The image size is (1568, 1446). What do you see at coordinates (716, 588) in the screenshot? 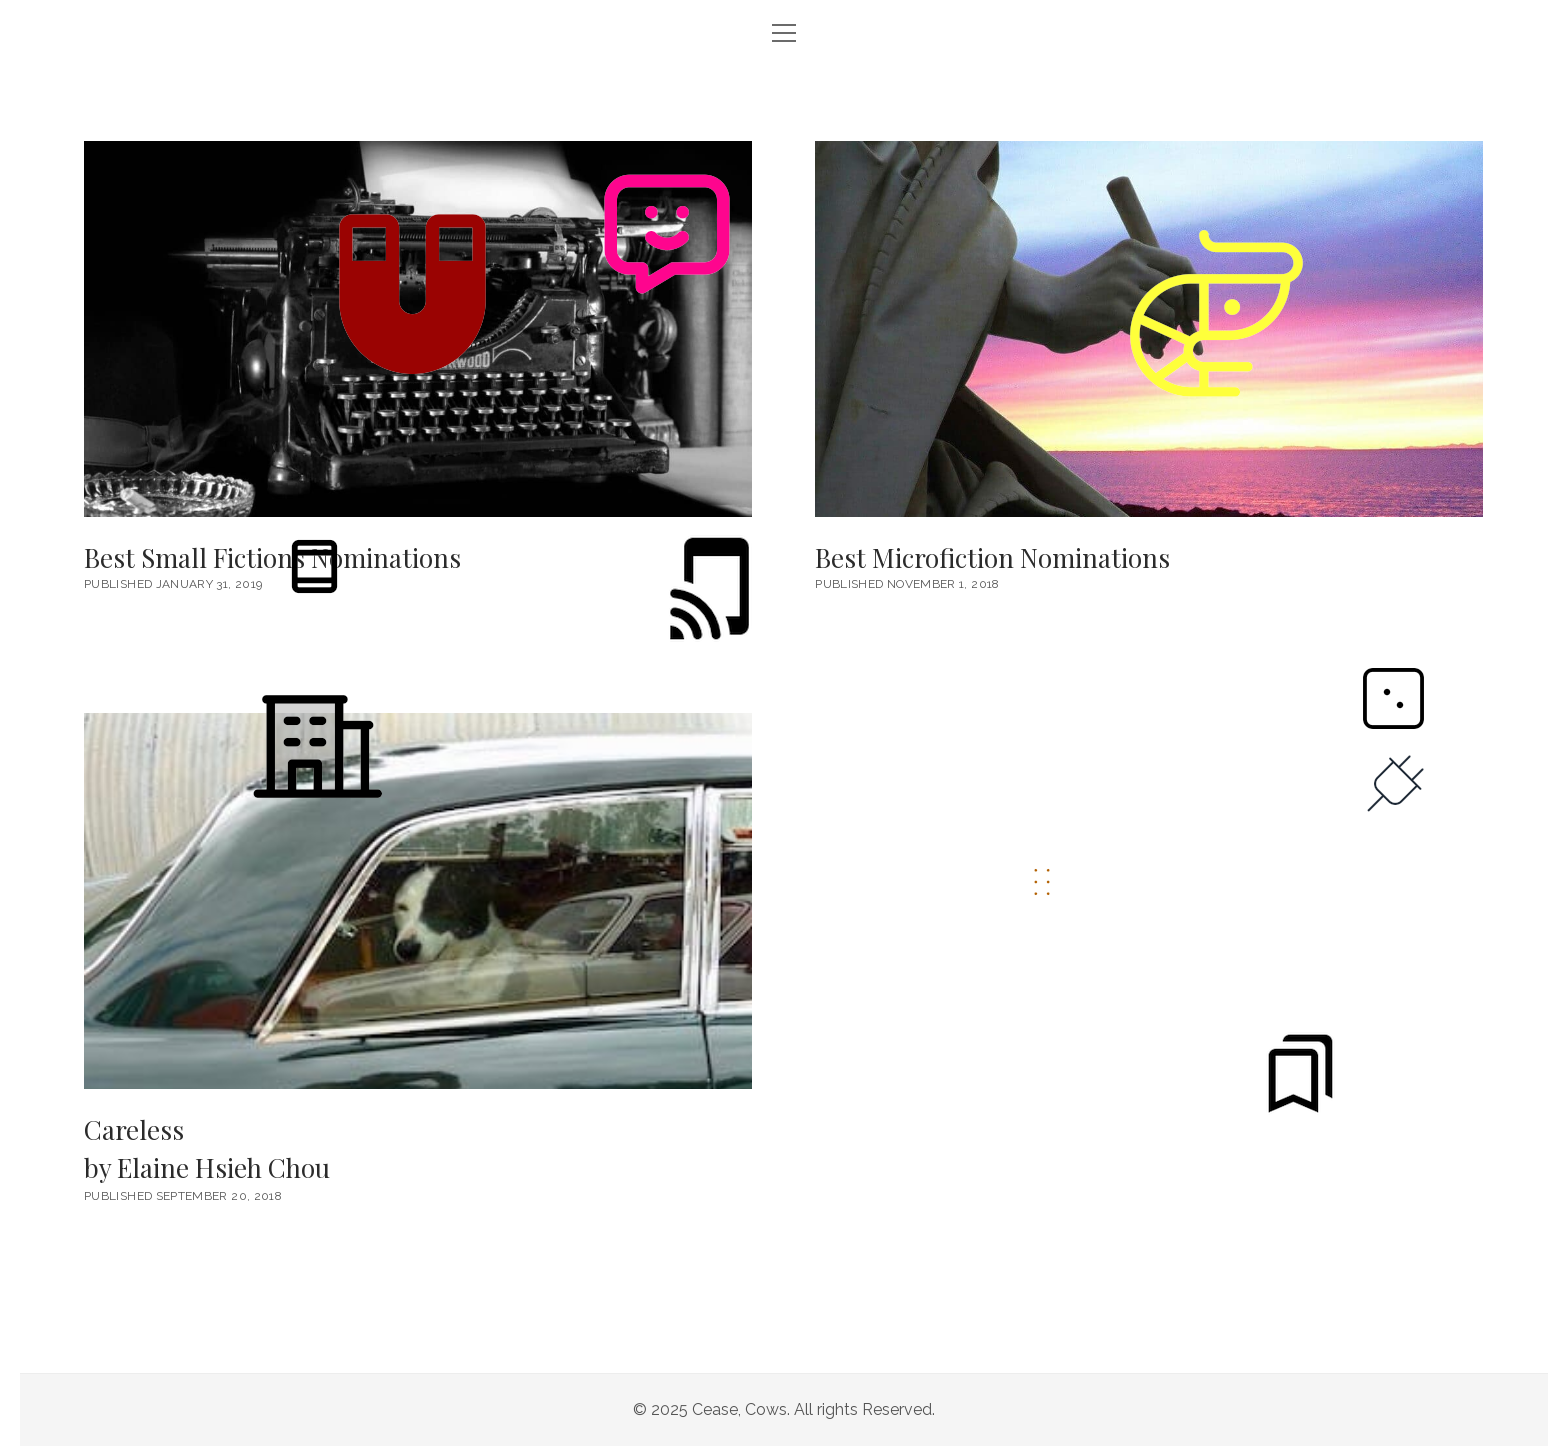
I see `tap to connect device wirelessly` at bounding box center [716, 588].